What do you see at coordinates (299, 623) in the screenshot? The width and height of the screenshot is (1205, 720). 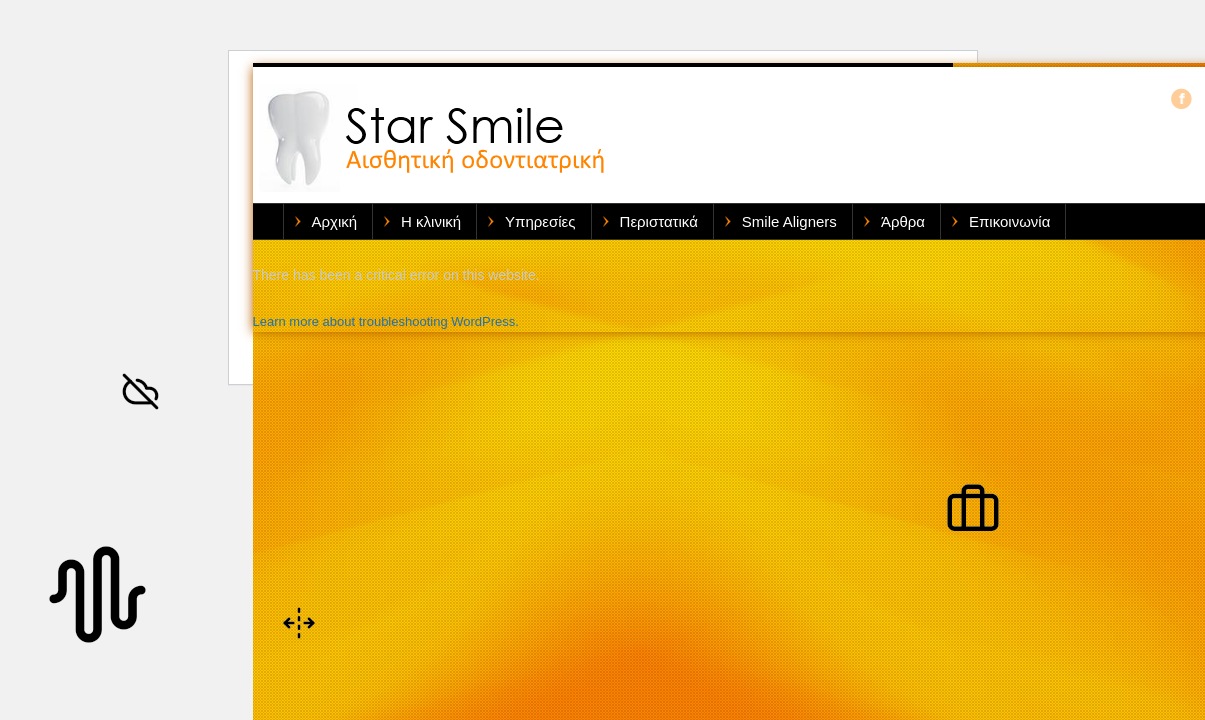 I see `expand content horizontally` at bounding box center [299, 623].